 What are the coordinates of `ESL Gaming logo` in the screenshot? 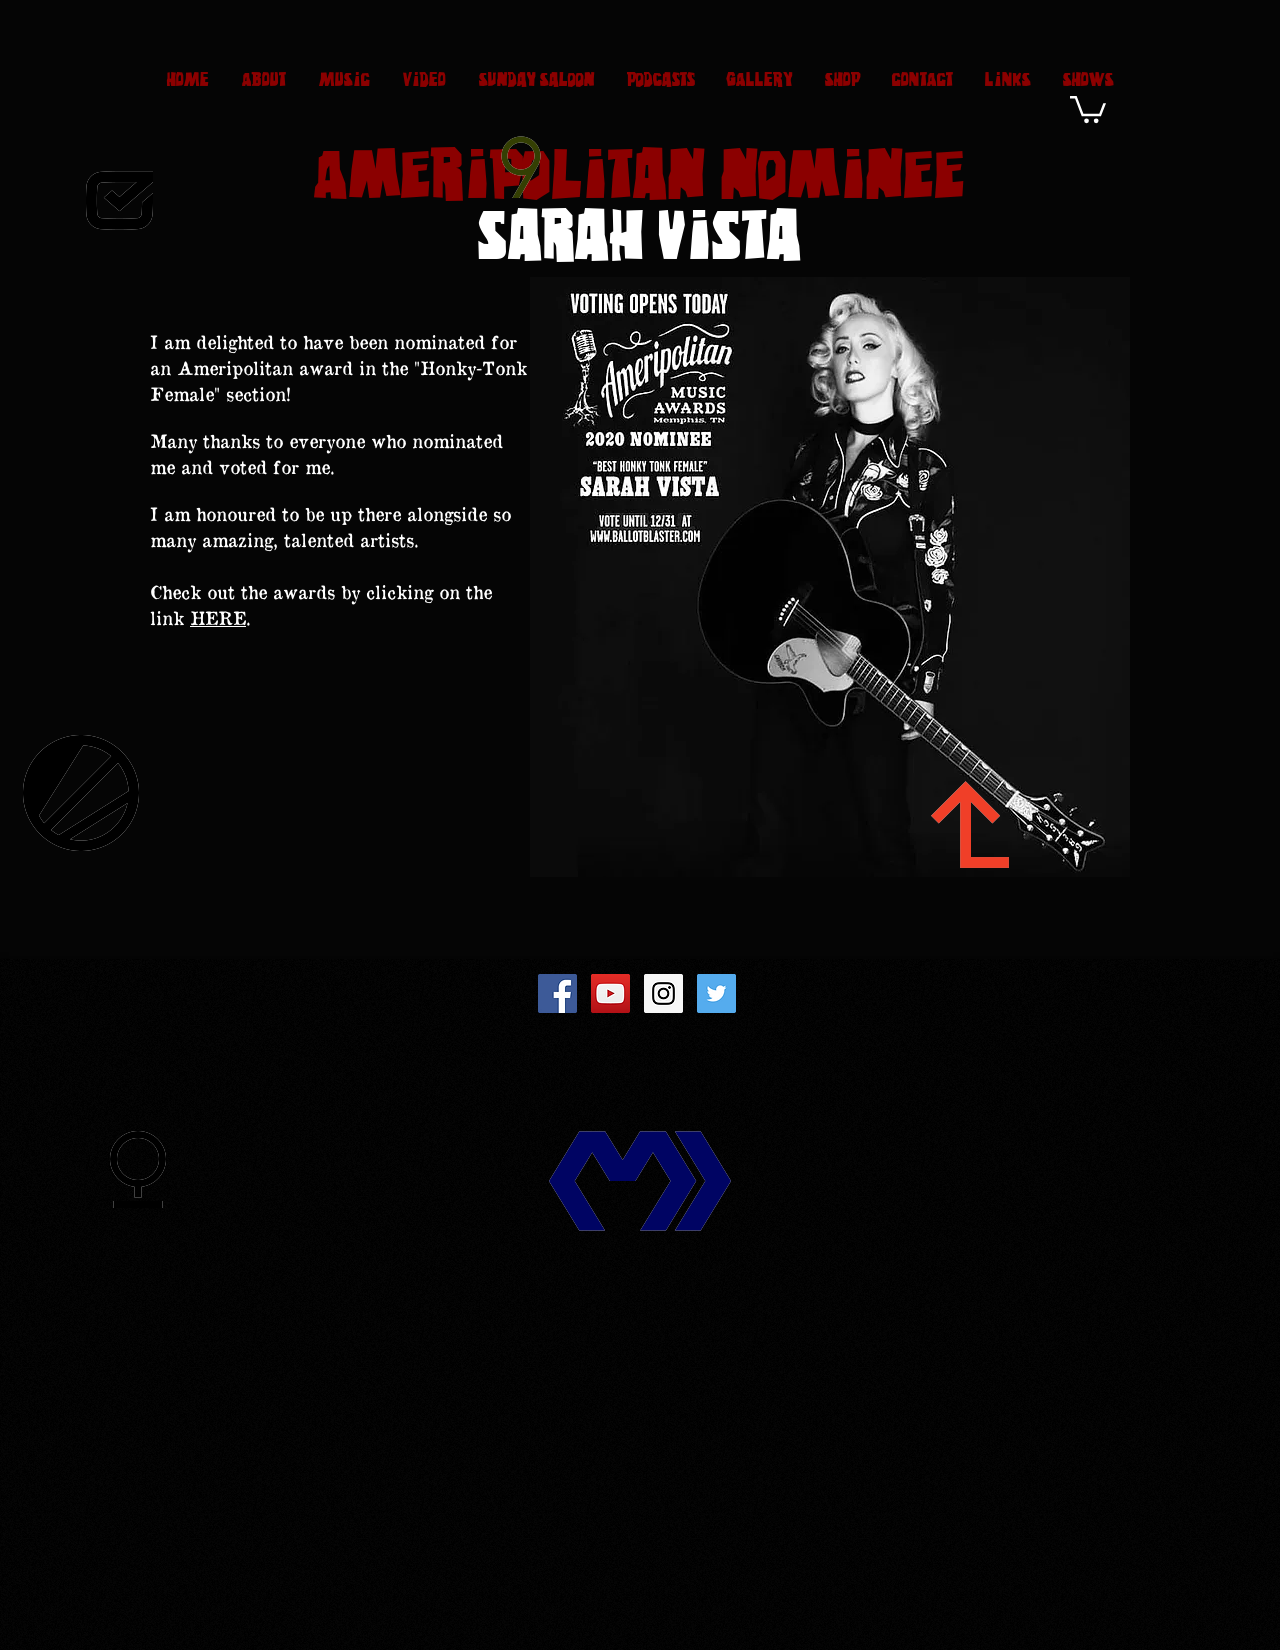 It's located at (81, 793).